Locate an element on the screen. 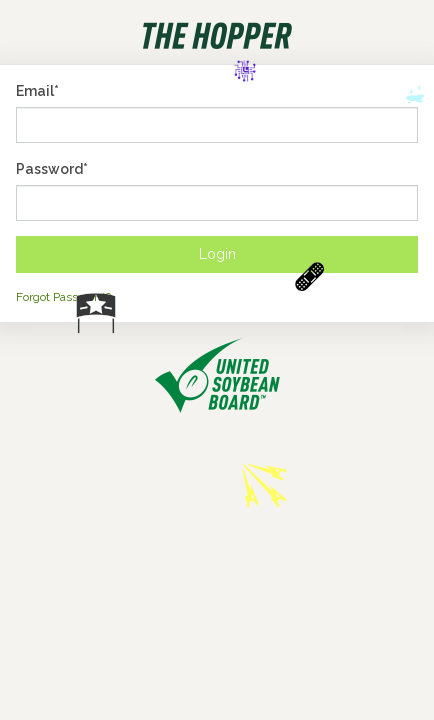 This screenshot has width=434, height=720. access first aid or medical settings is located at coordinates (309, 276).